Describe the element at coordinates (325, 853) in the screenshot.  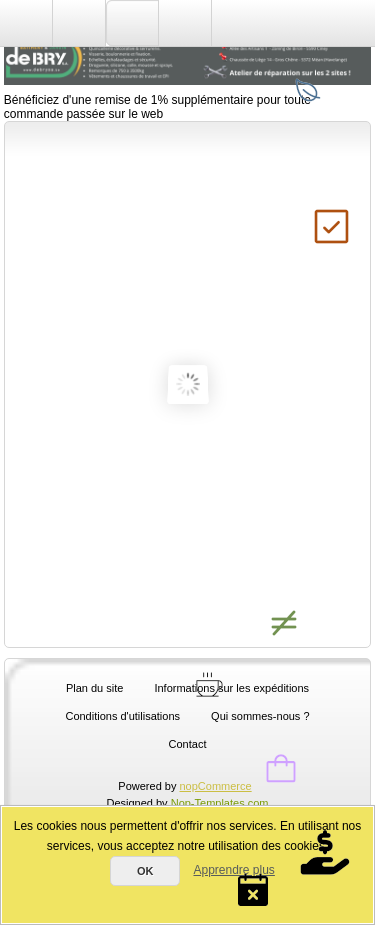
I see `make a payment or donation` at that location.